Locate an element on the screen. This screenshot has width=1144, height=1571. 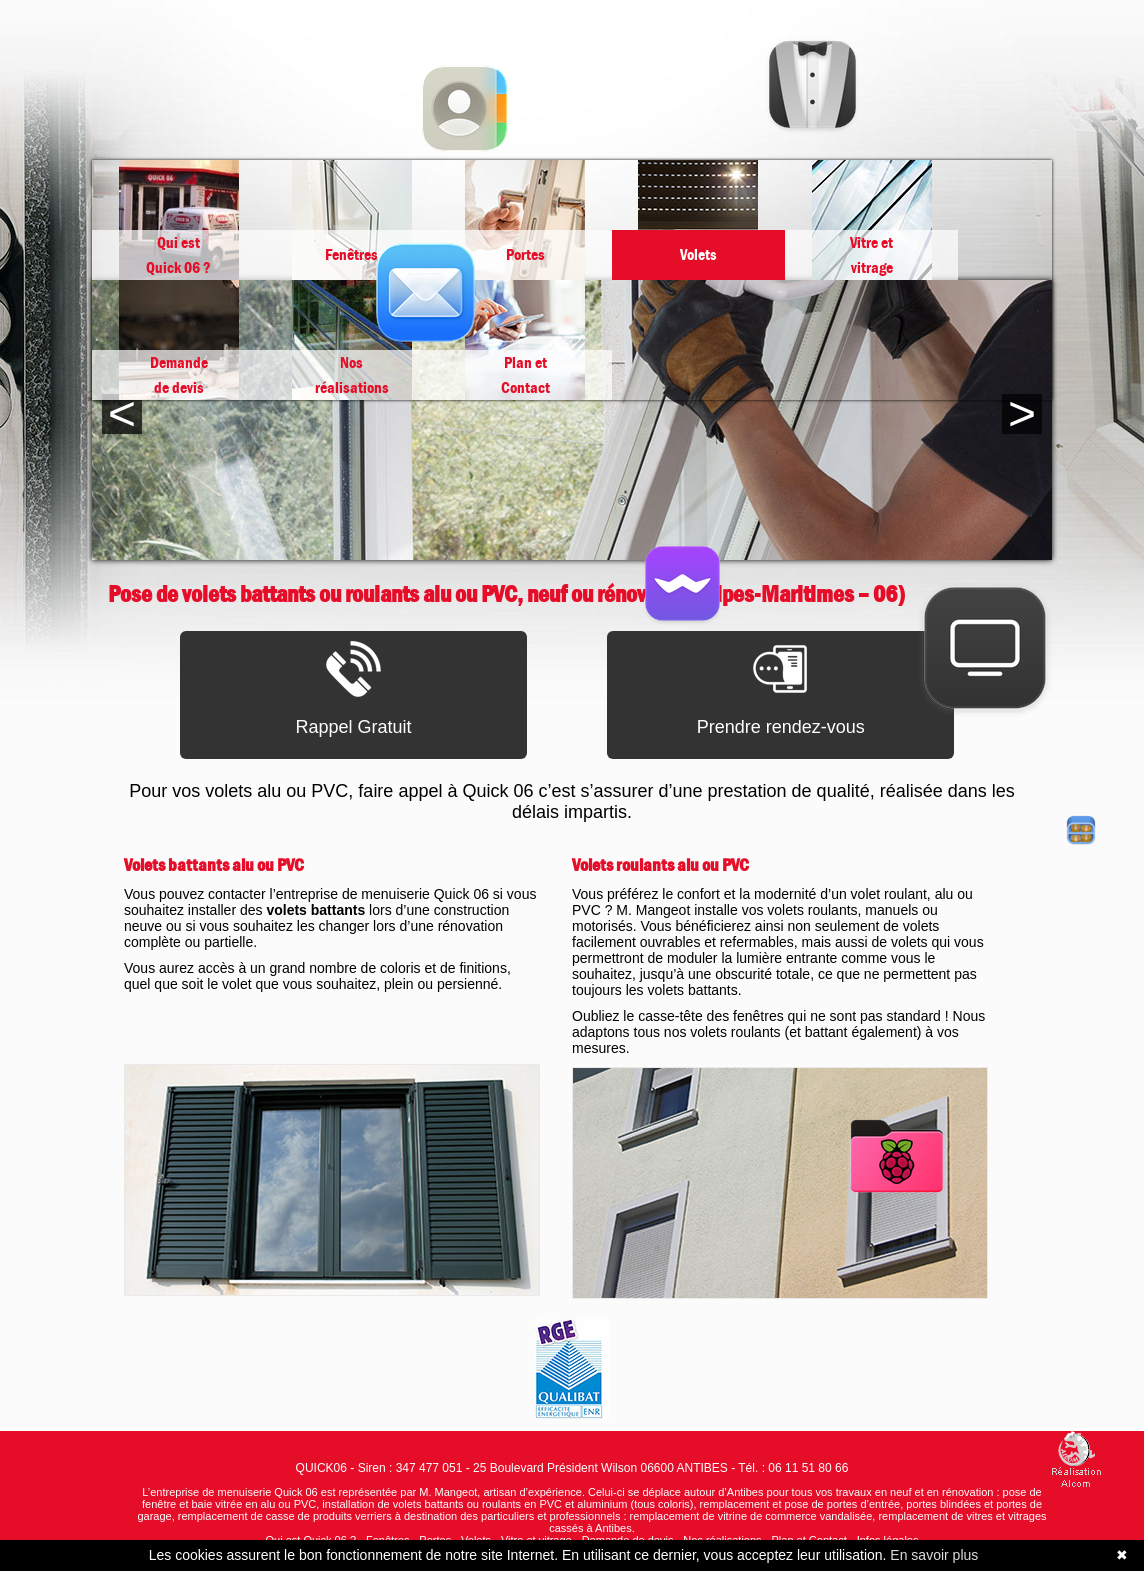
open the contacts app is located at coordinates (464, 108).